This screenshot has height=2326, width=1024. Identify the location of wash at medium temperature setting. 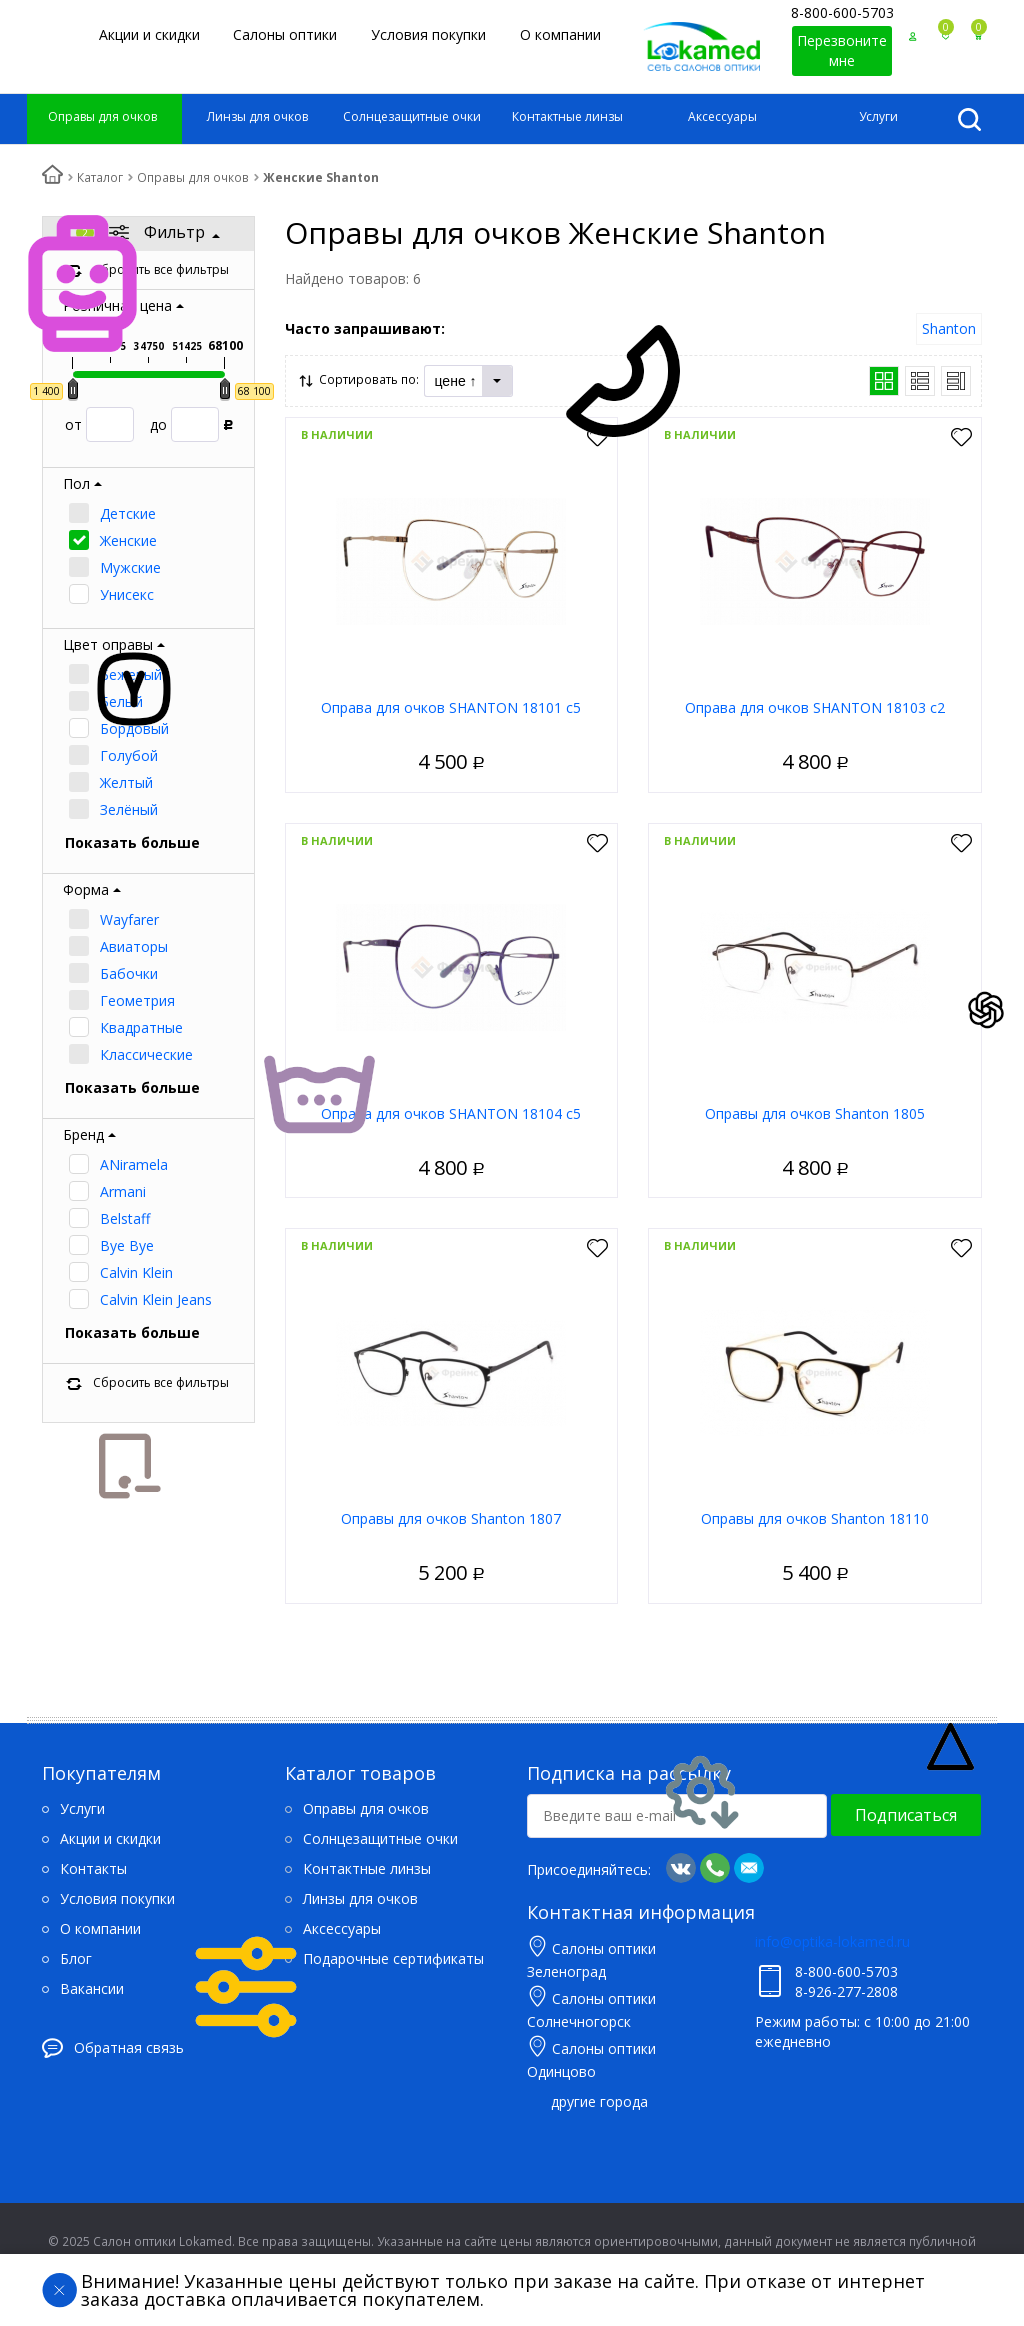
(319, 1094).